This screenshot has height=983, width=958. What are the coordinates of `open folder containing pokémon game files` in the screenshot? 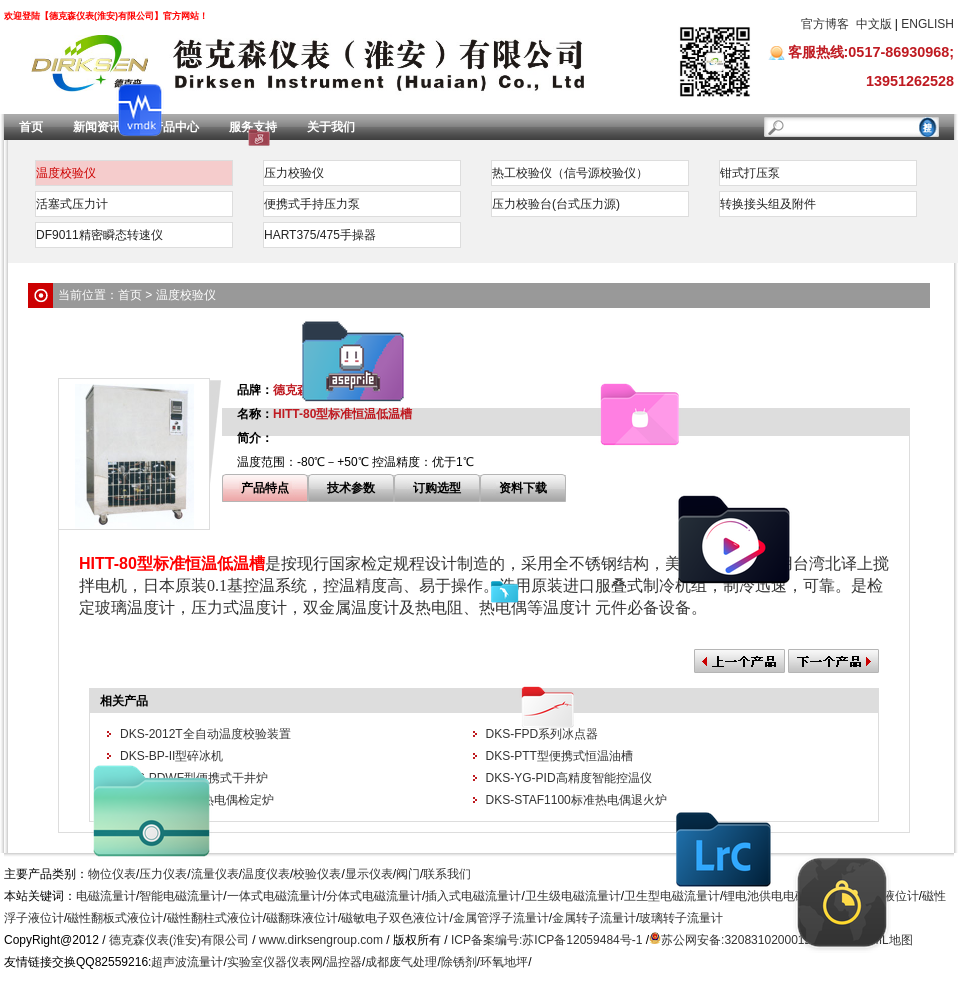 It's located at (151, 814).